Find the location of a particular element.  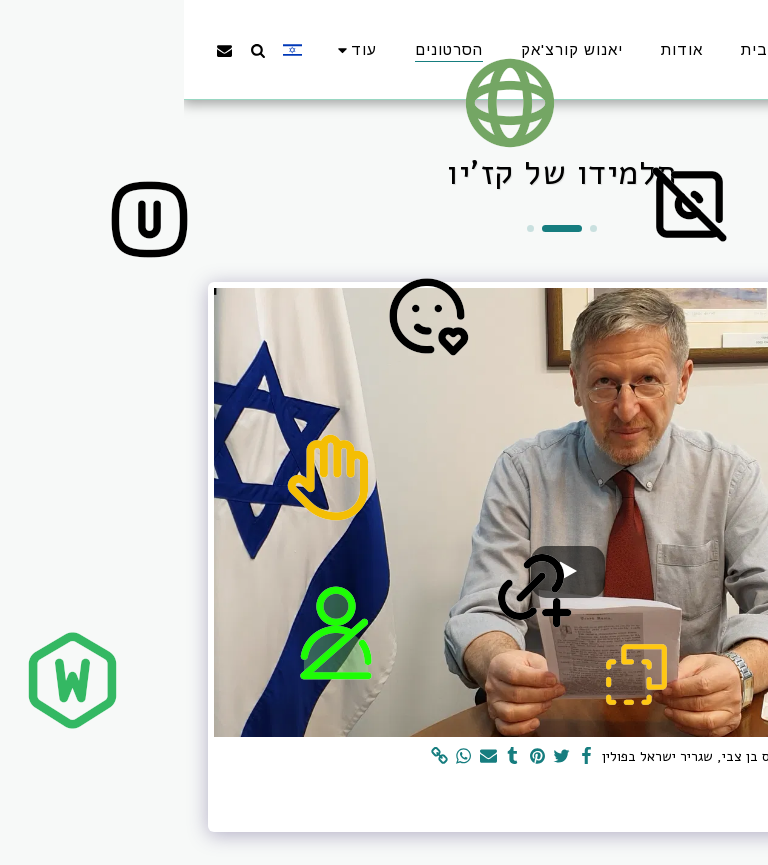

view 360-degree panorama is located at coordinates (510, 103).